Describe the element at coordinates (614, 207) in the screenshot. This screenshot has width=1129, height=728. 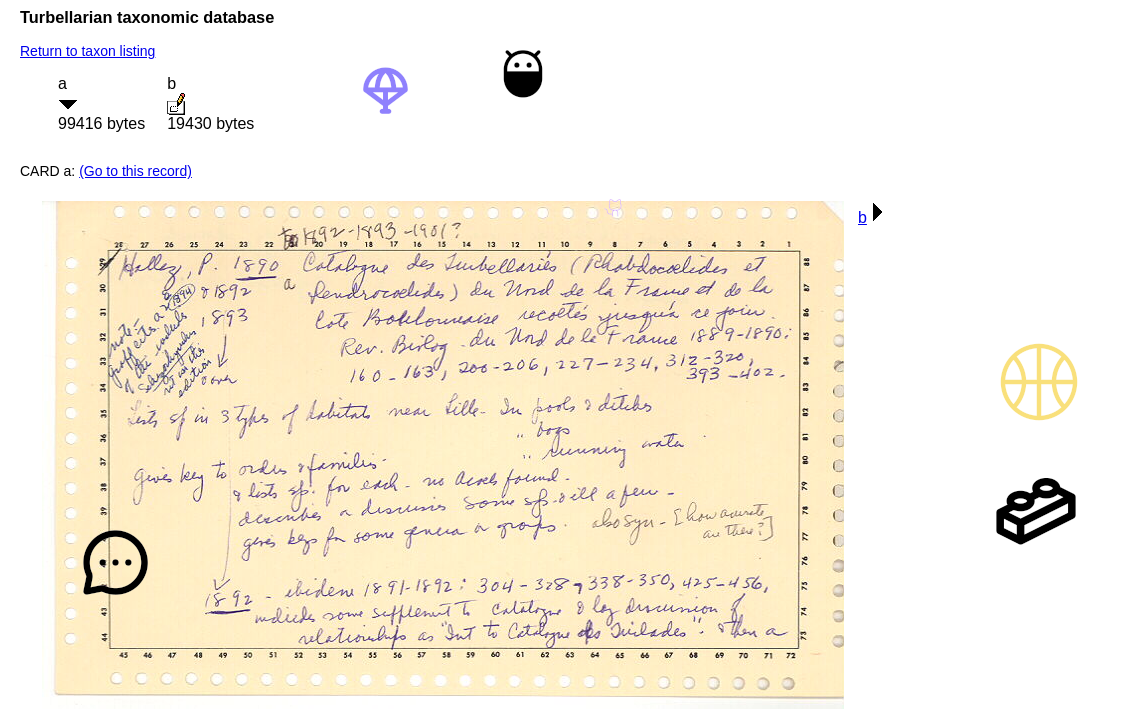
I see `view project on github` at that location.